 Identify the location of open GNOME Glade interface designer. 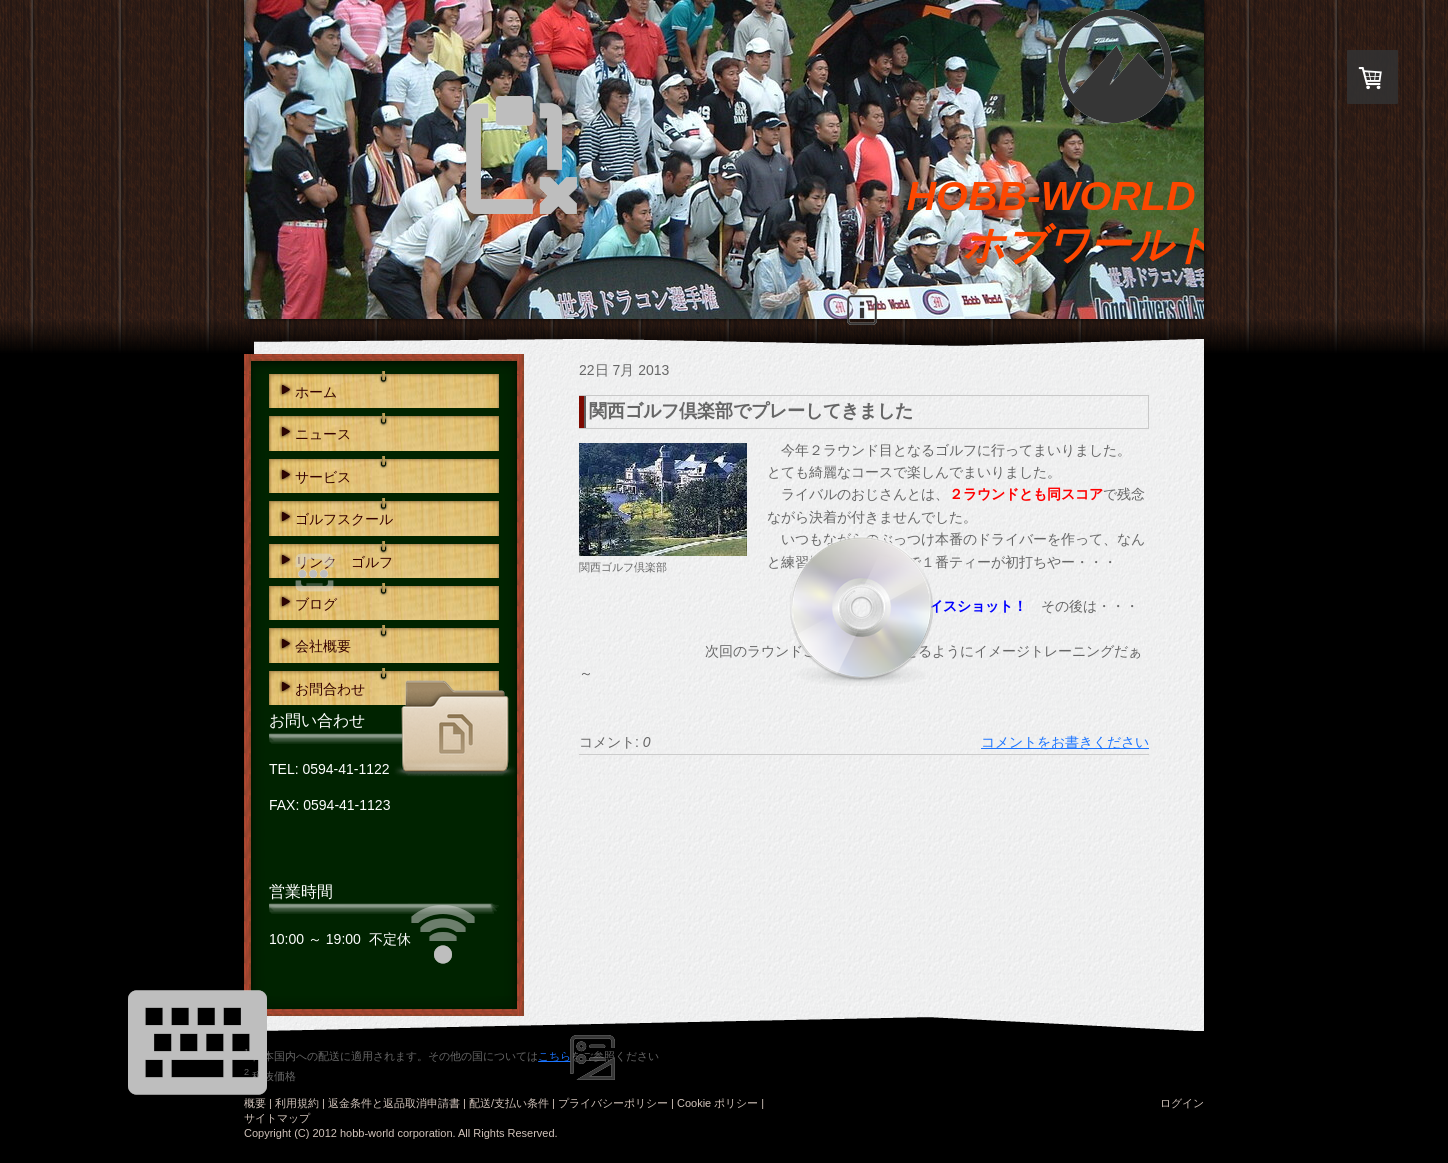
(592, 1057).